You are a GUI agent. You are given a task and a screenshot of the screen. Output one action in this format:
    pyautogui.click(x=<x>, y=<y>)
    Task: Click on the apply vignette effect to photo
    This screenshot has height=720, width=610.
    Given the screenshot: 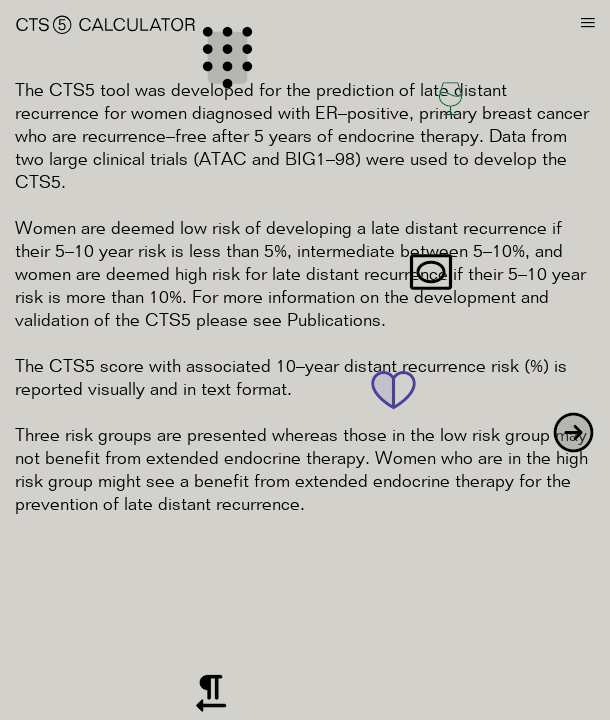 What is the action you would take?
    pyautogui.click(x=431, y=272)
    